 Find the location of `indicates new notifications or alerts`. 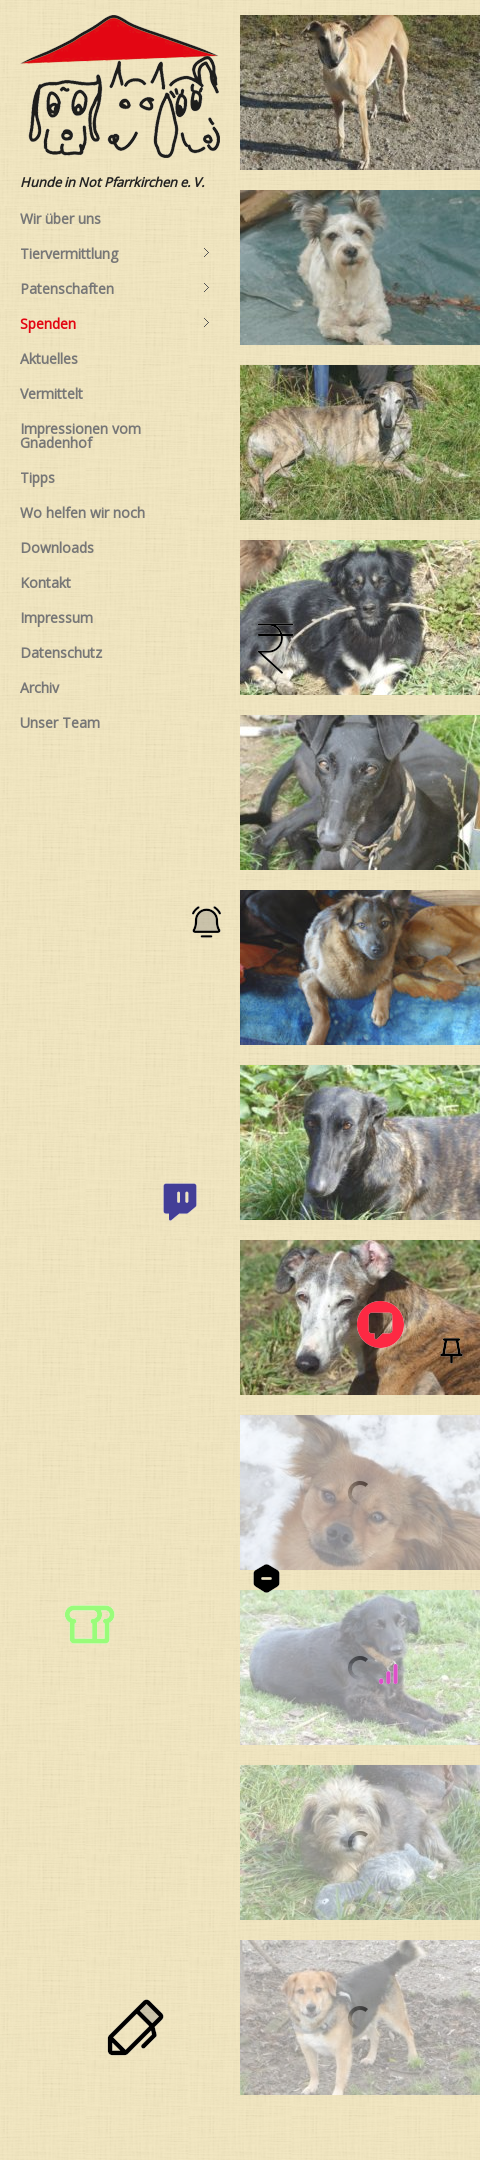

indicates new notifications or alerts is located at coordinates (206, 922).